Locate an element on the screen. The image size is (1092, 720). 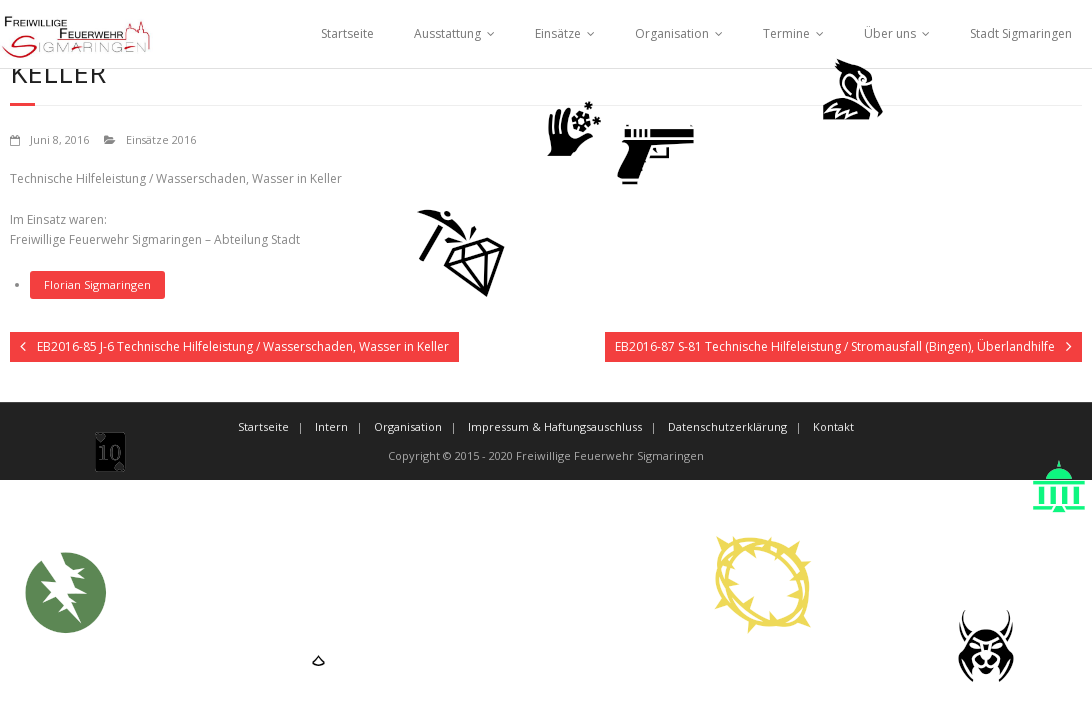
select lynx character or avatar is located at coordinates (986, 646).